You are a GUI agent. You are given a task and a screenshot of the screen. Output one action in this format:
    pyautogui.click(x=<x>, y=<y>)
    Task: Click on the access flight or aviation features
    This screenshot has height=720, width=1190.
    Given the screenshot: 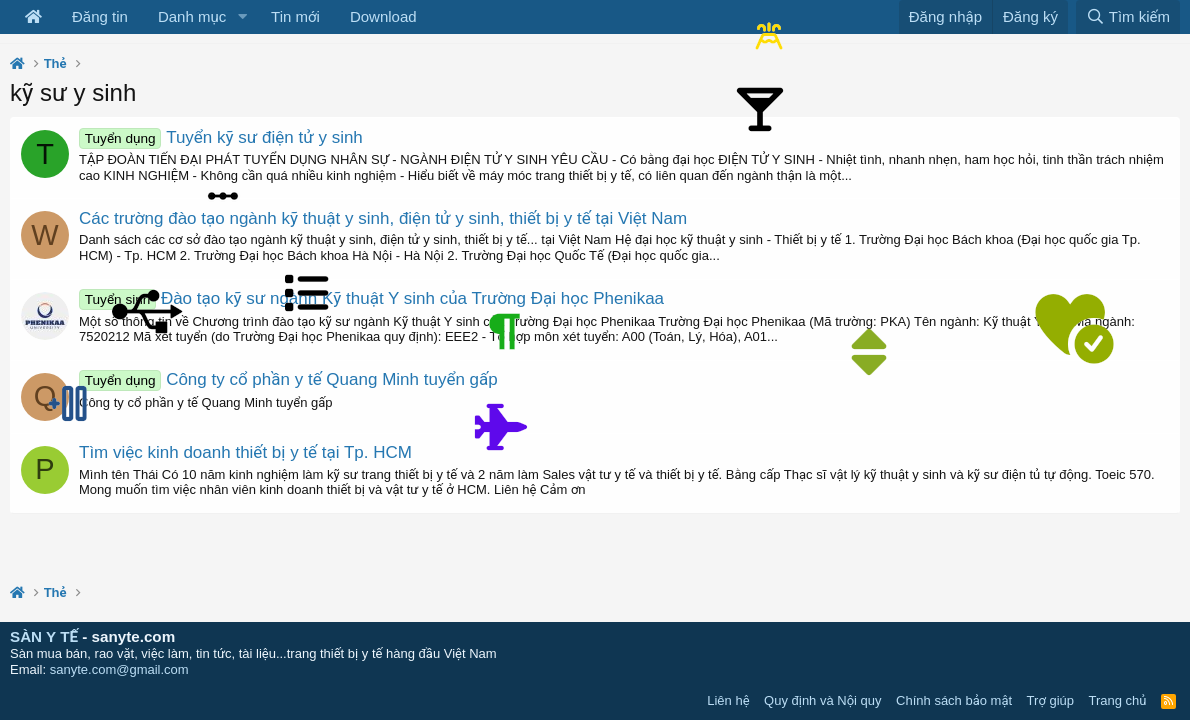 What is the action you would take?
    pyautogui.click(x=501, y=427)
    